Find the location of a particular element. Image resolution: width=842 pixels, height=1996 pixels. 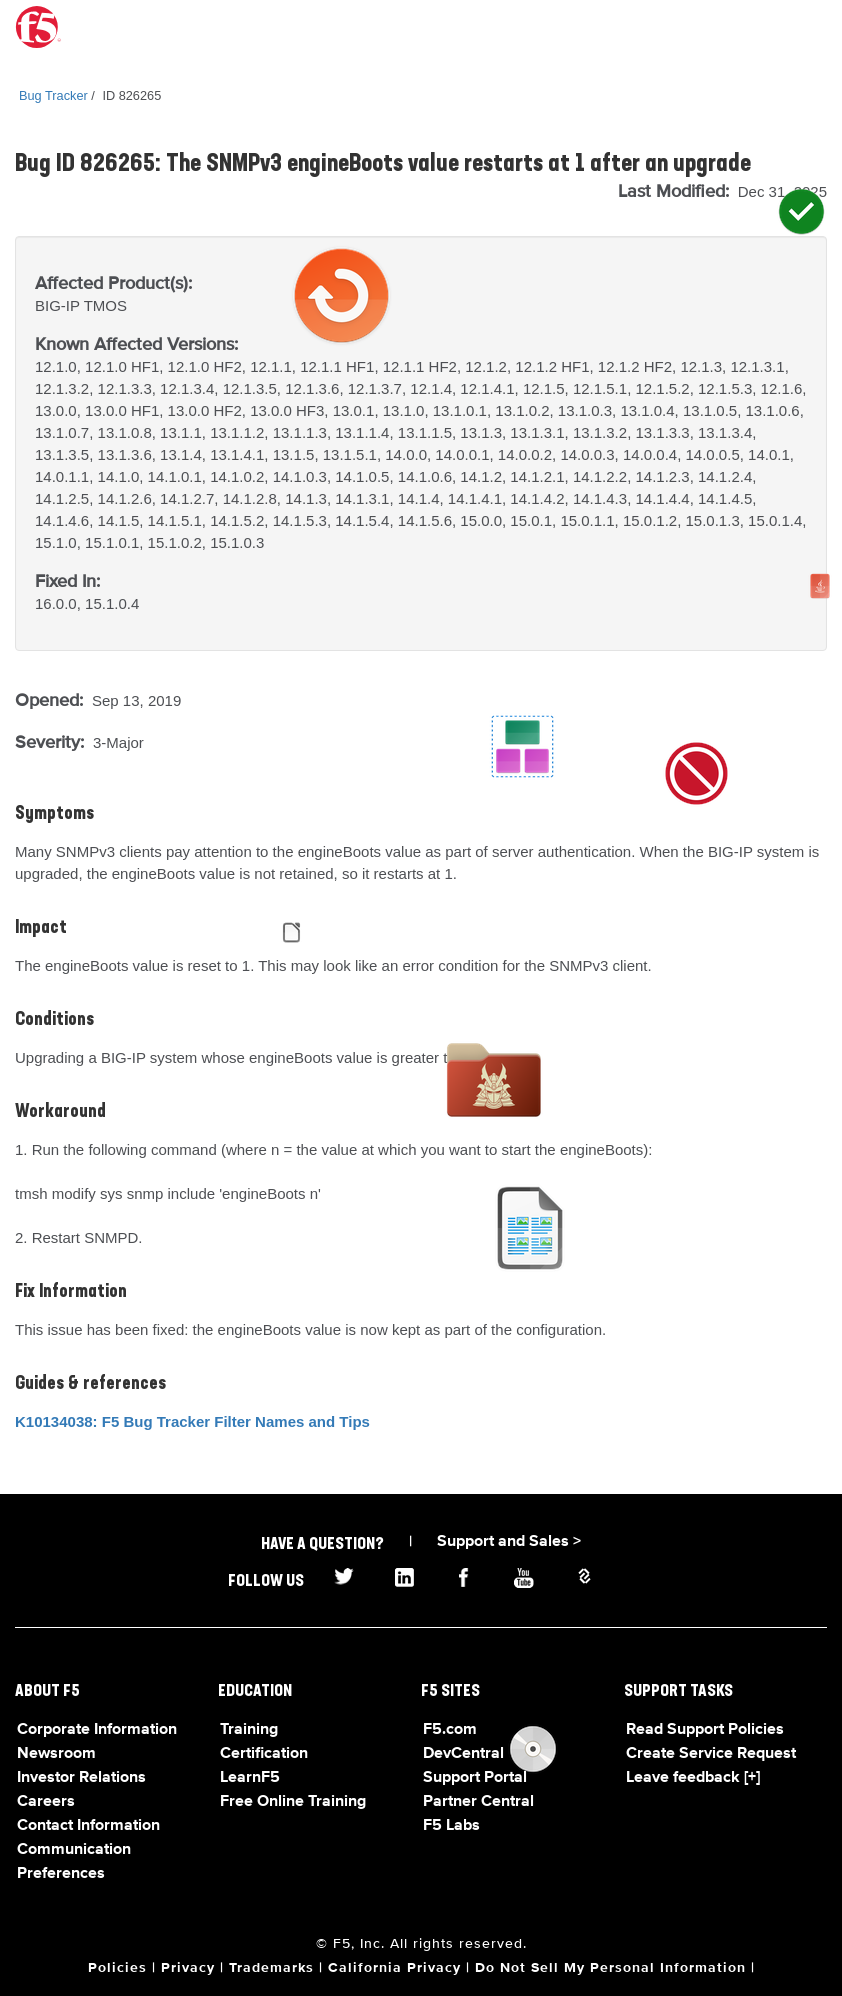

confirm or apply changes in a dialog is located at coordinates (801, 211).